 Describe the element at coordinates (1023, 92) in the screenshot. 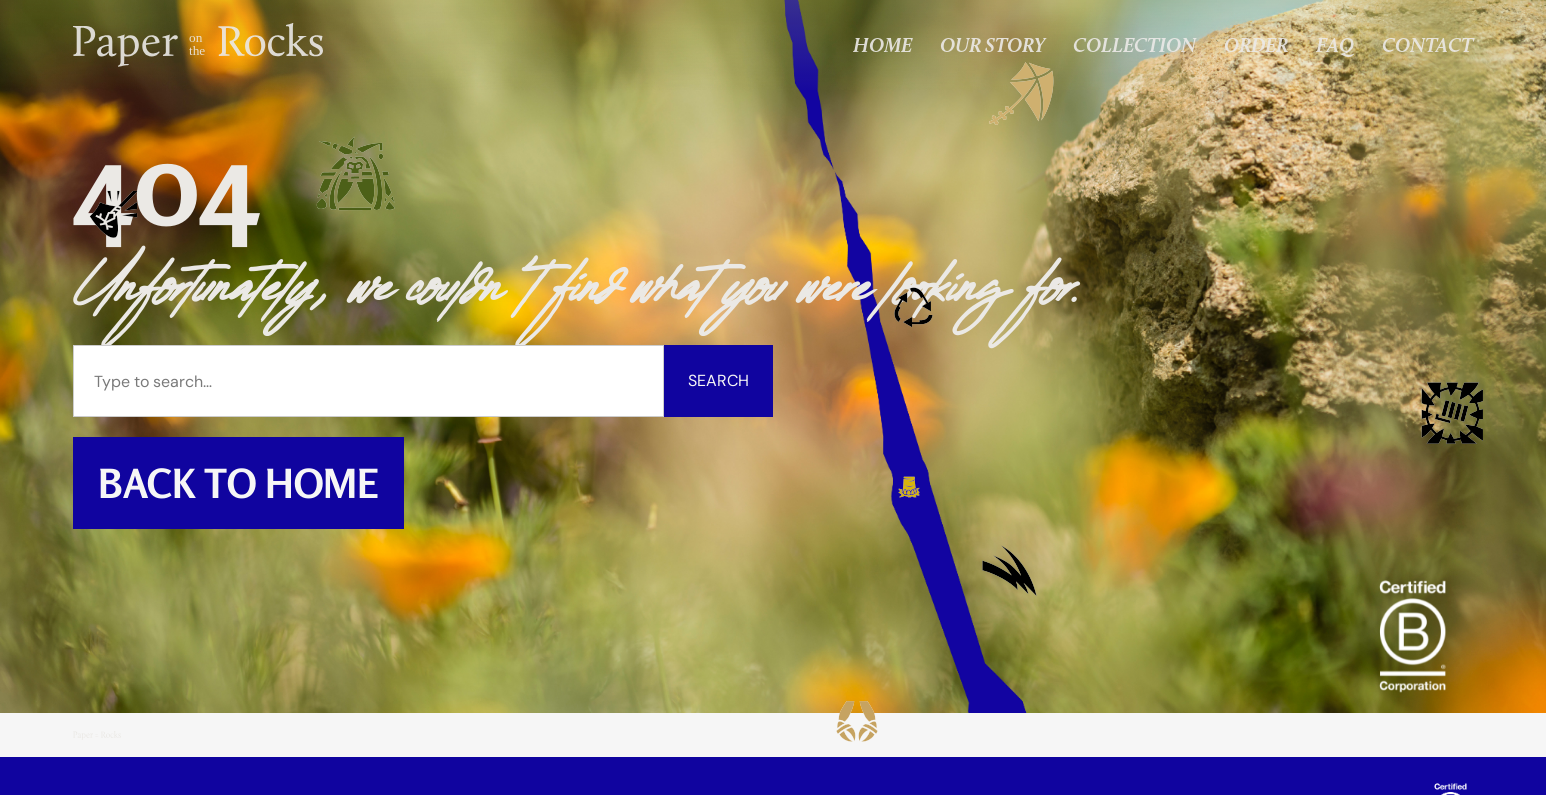

I see `kite flying game or activity` at that location.